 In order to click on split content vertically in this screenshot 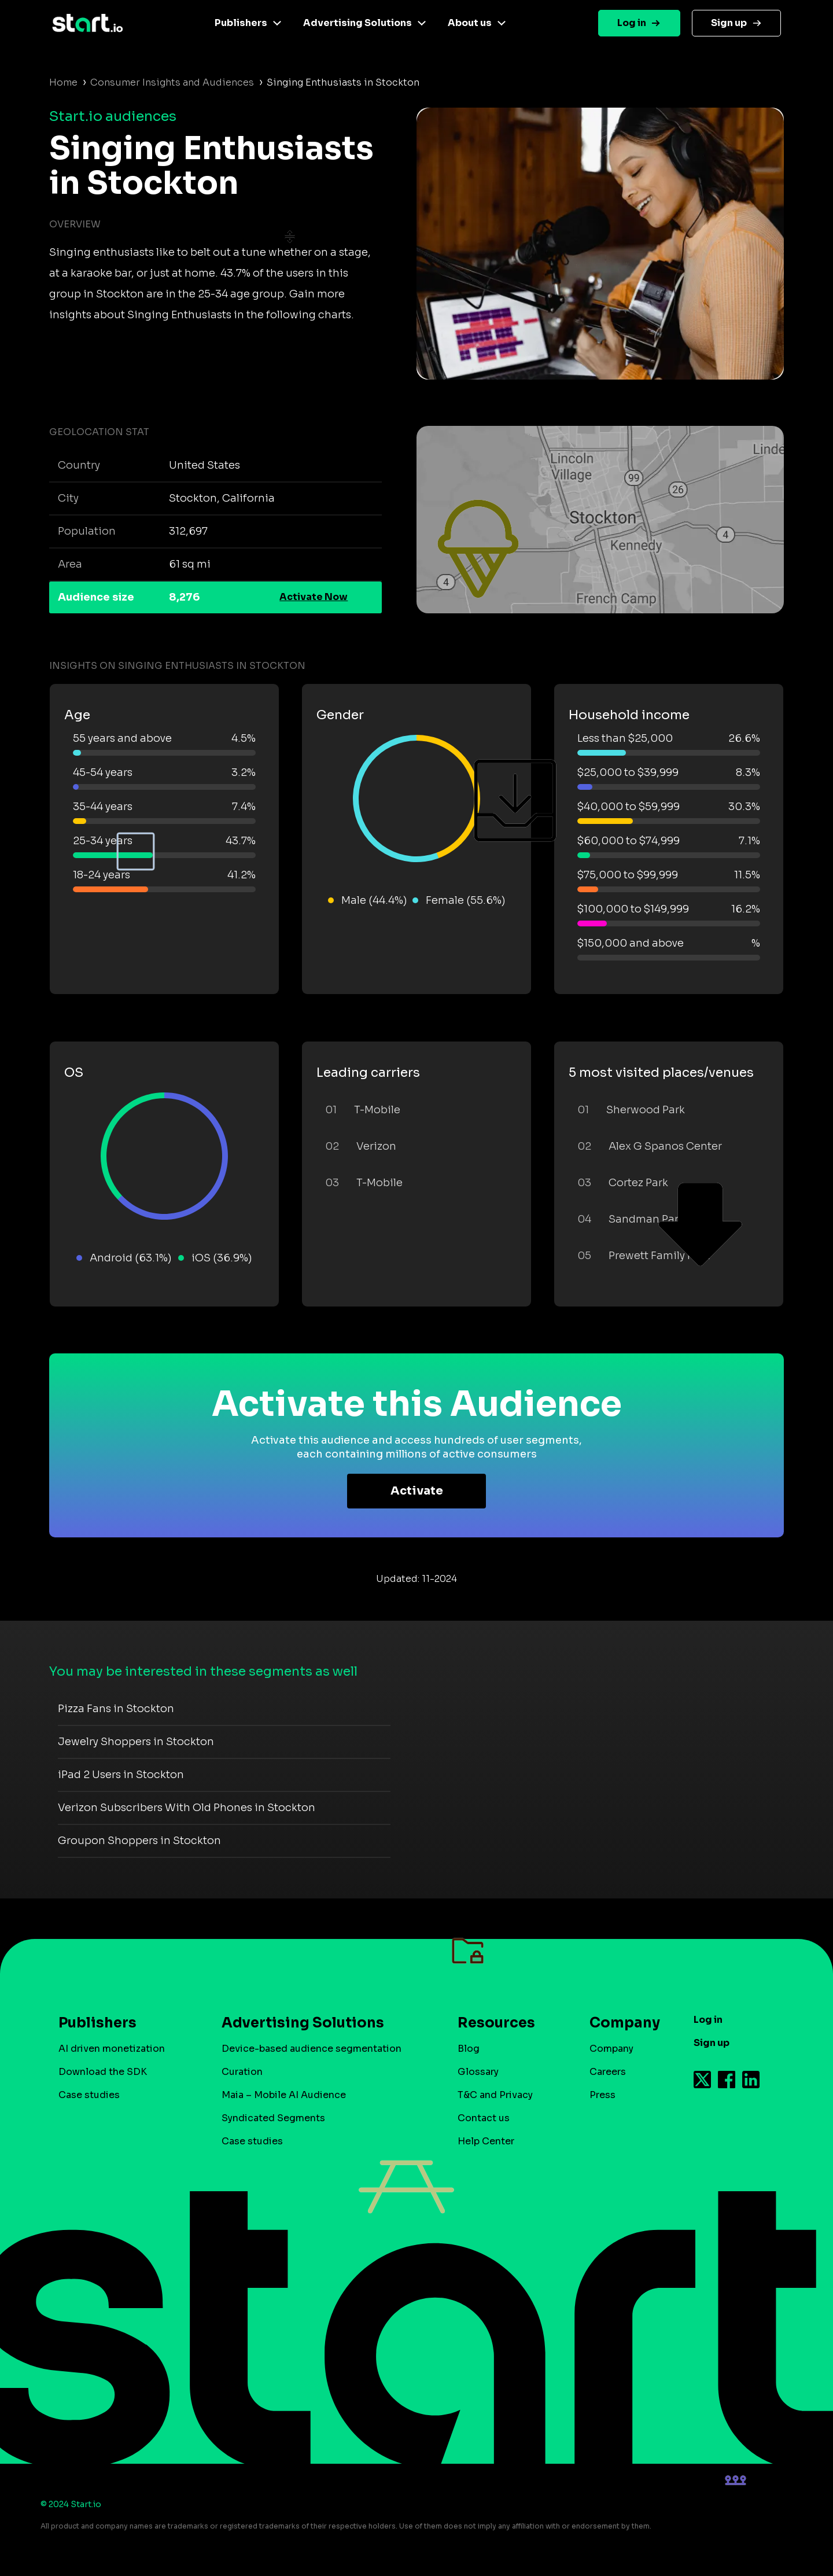, I will do `click(290, 237)`.